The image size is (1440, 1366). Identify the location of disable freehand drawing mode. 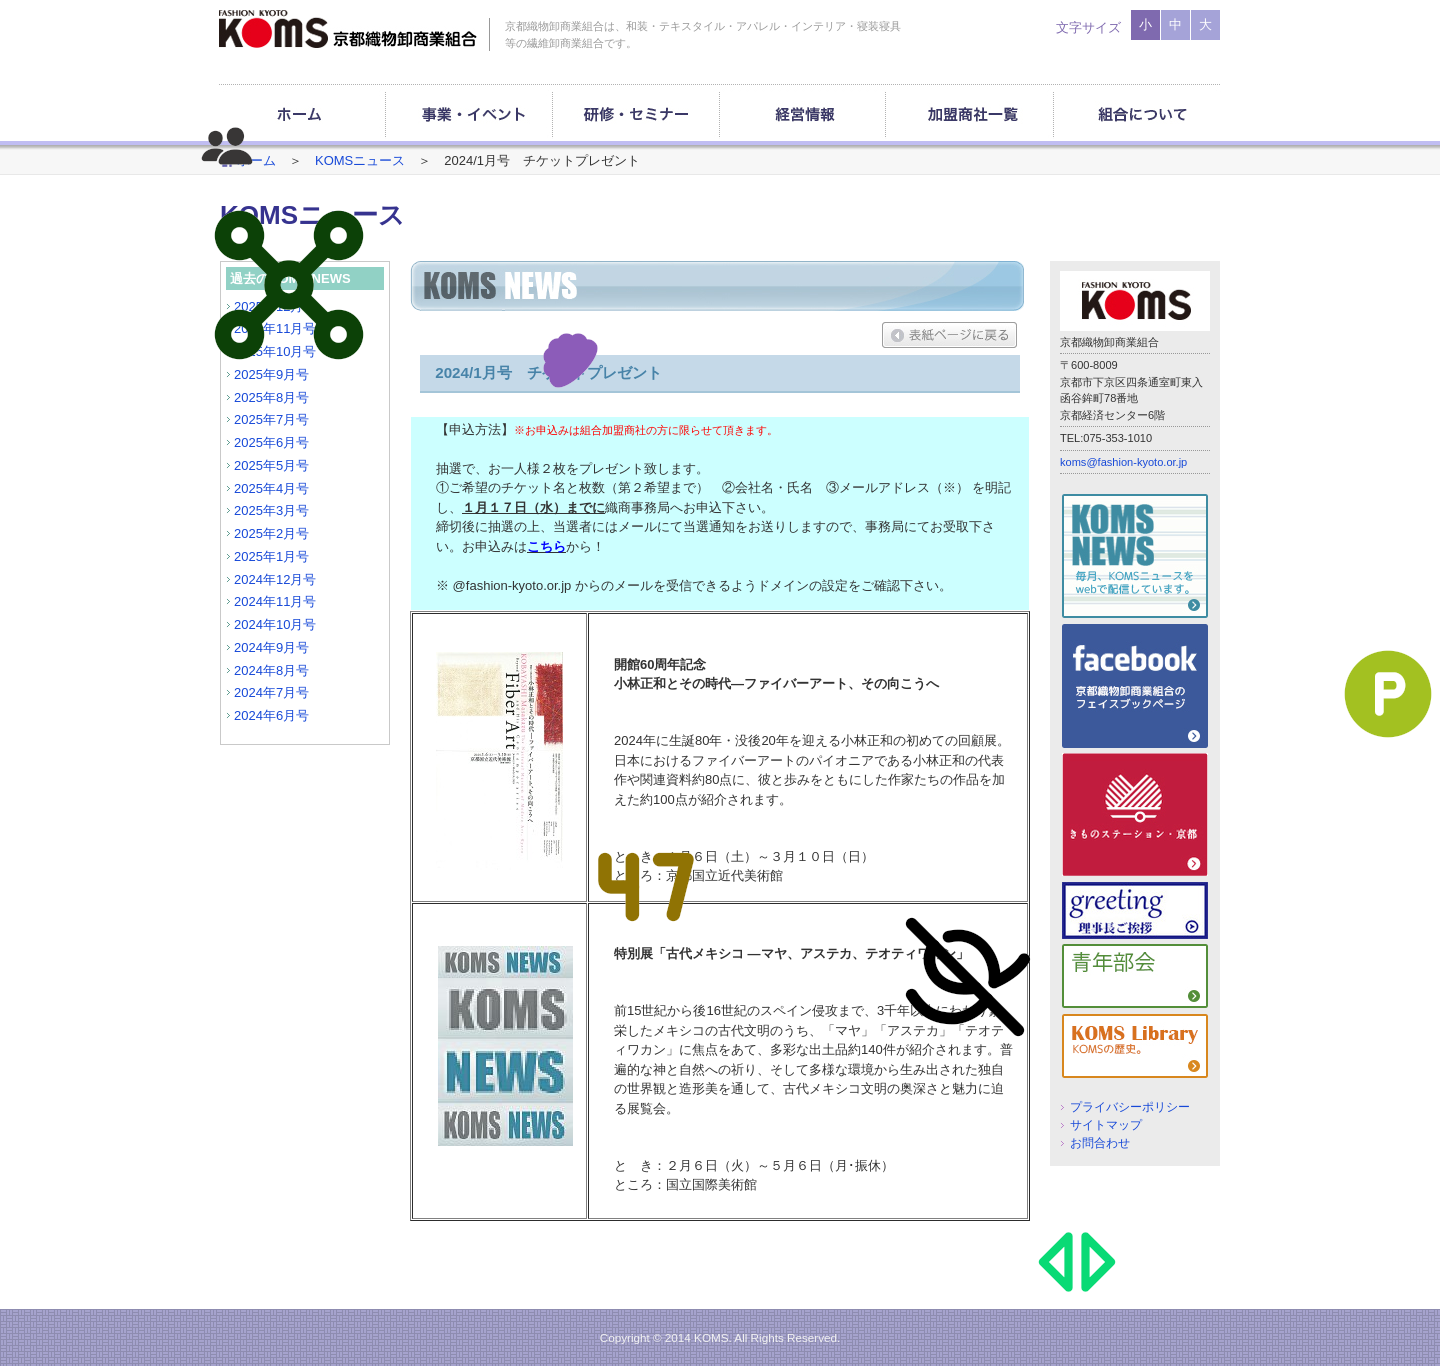
(965, 977).